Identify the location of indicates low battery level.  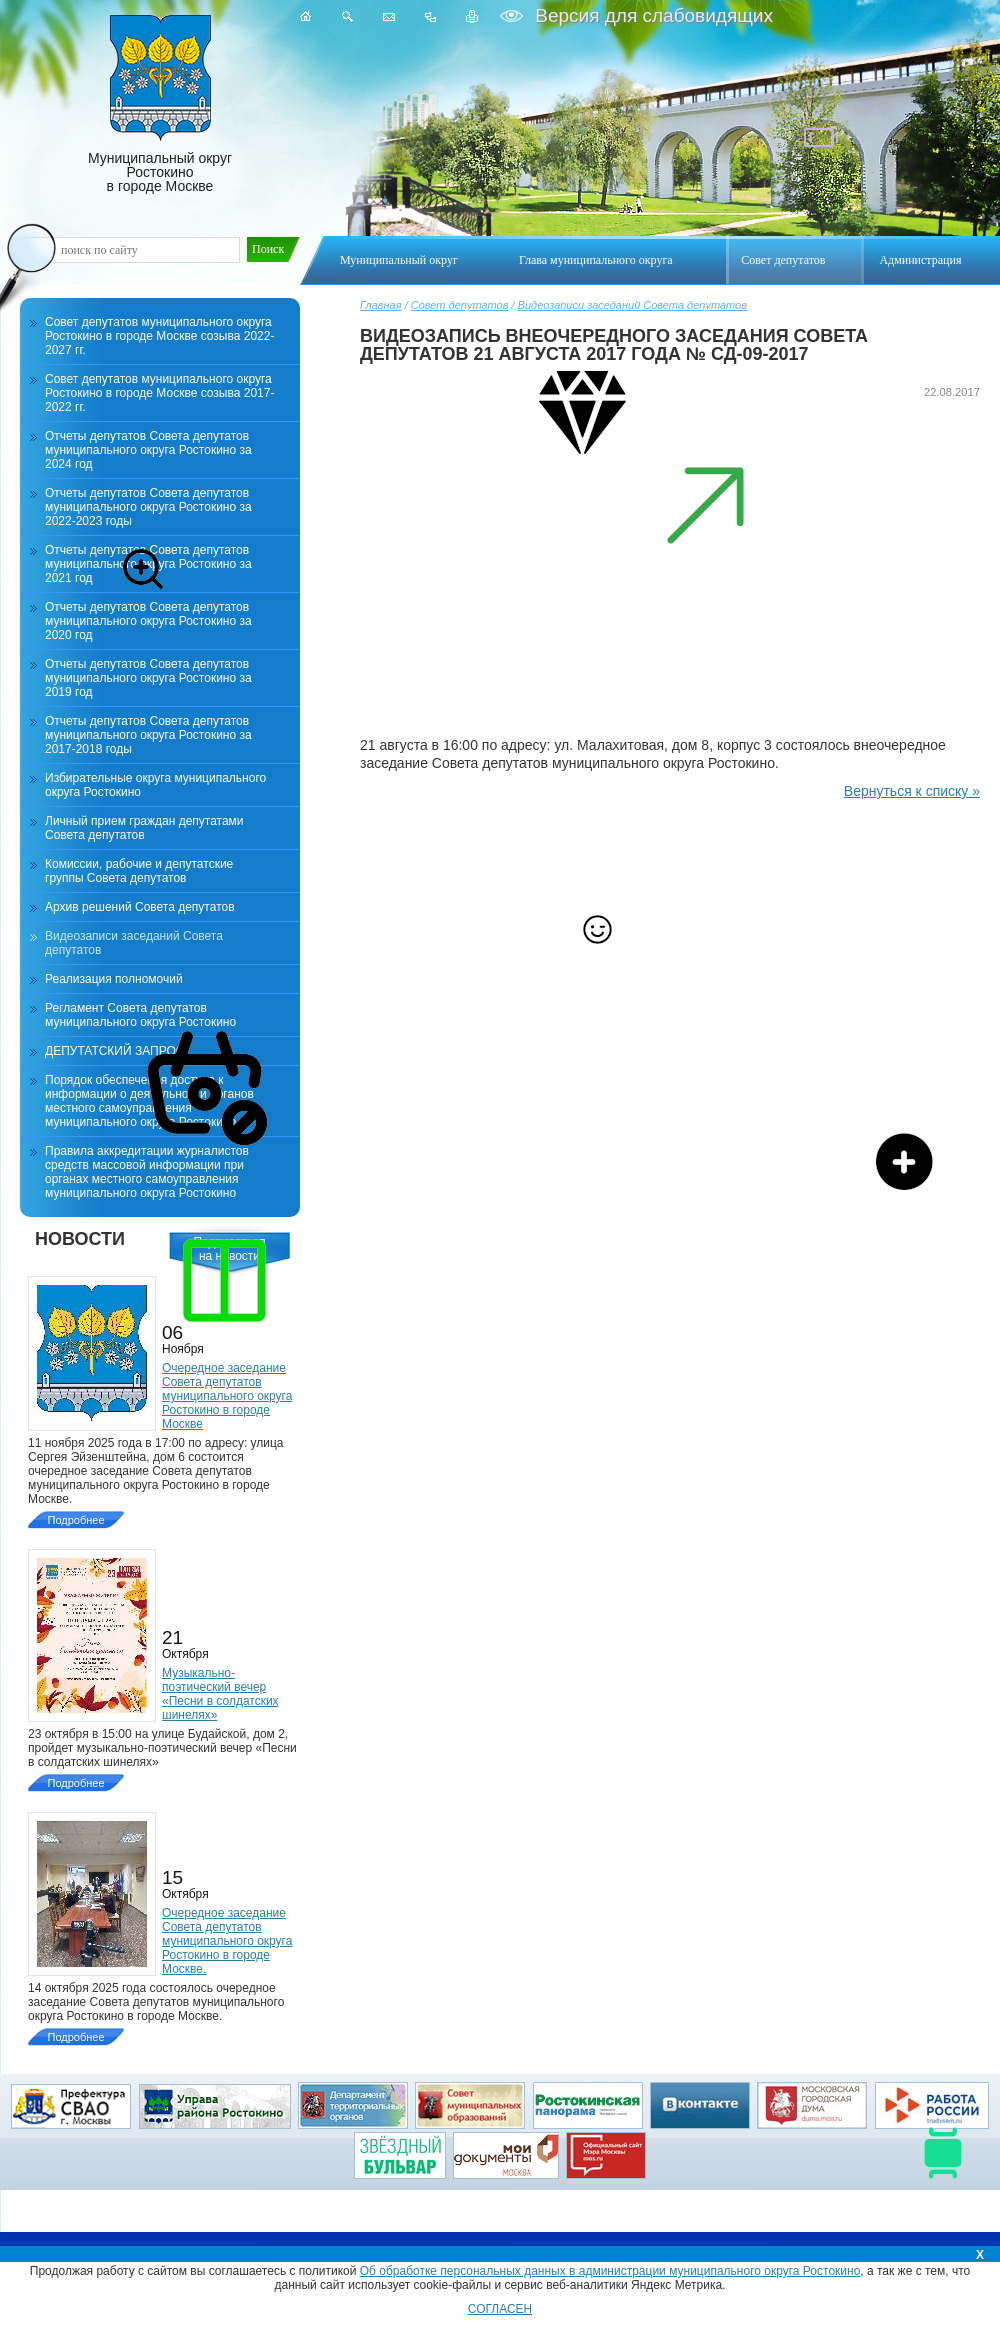
(820, 137).